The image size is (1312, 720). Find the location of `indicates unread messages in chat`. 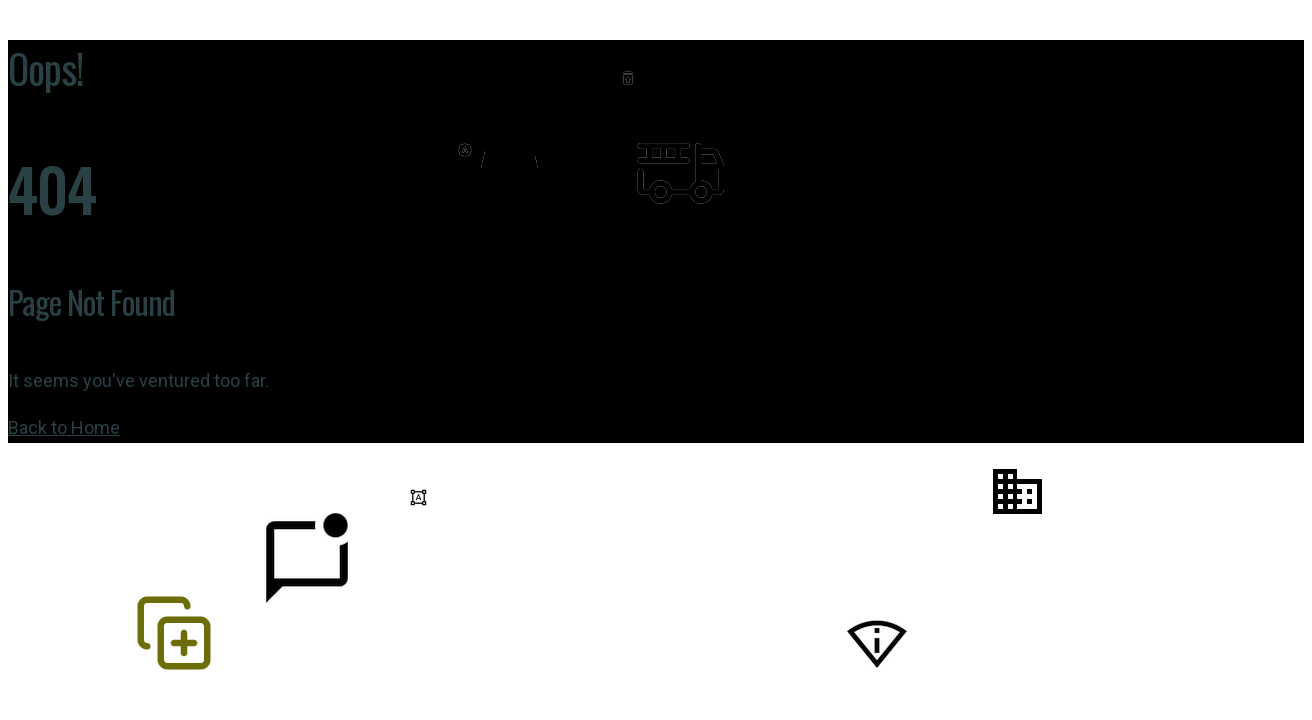

indicates unread messages in chat is located at coordinates (307, 562).